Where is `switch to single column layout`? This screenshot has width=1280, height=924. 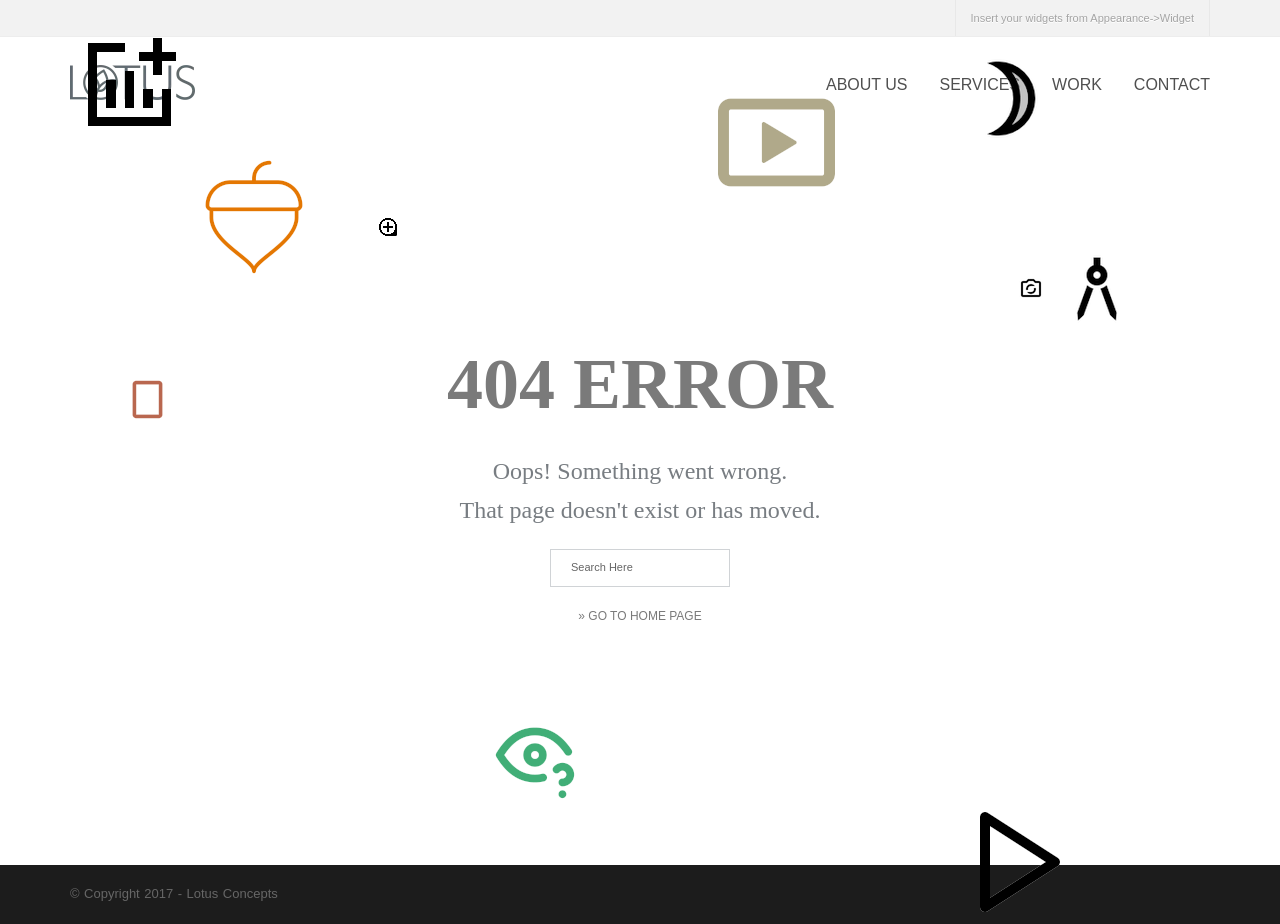 switch to single column layout is located at coordinates (147, 399).